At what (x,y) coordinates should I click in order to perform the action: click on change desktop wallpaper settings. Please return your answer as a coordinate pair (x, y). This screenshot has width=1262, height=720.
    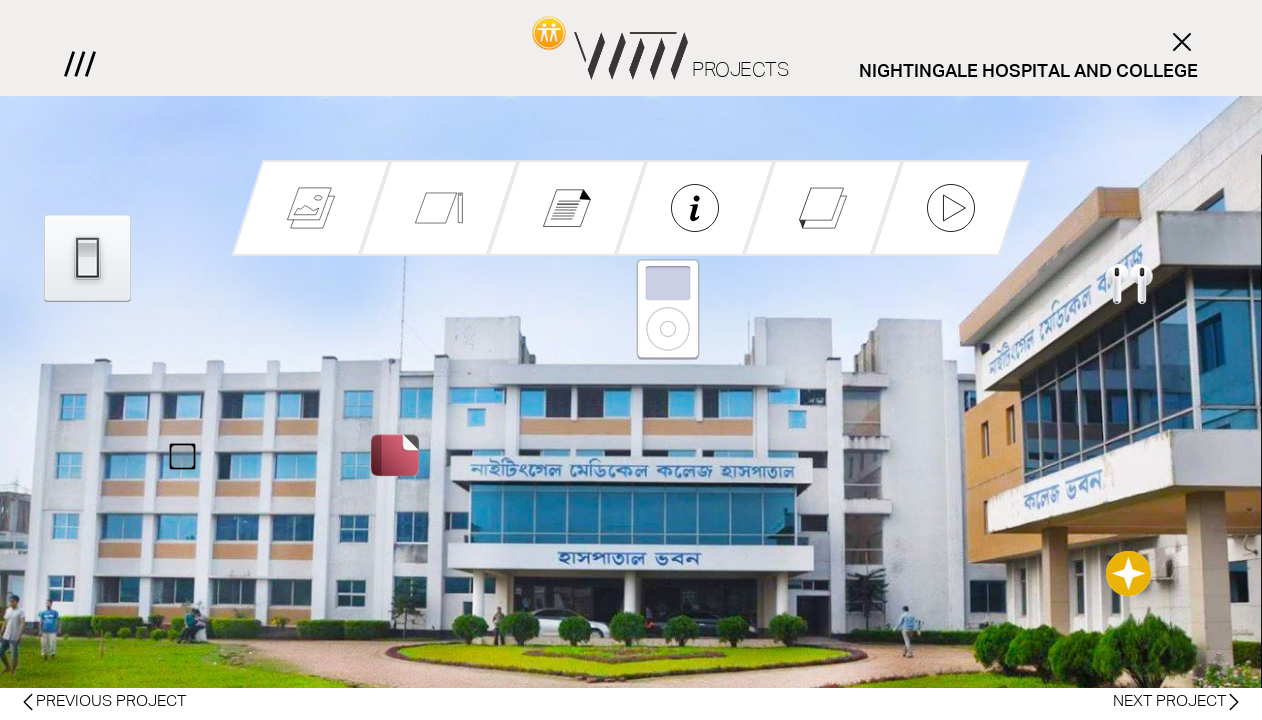
    Looking at the image, I should click on (395, 454).